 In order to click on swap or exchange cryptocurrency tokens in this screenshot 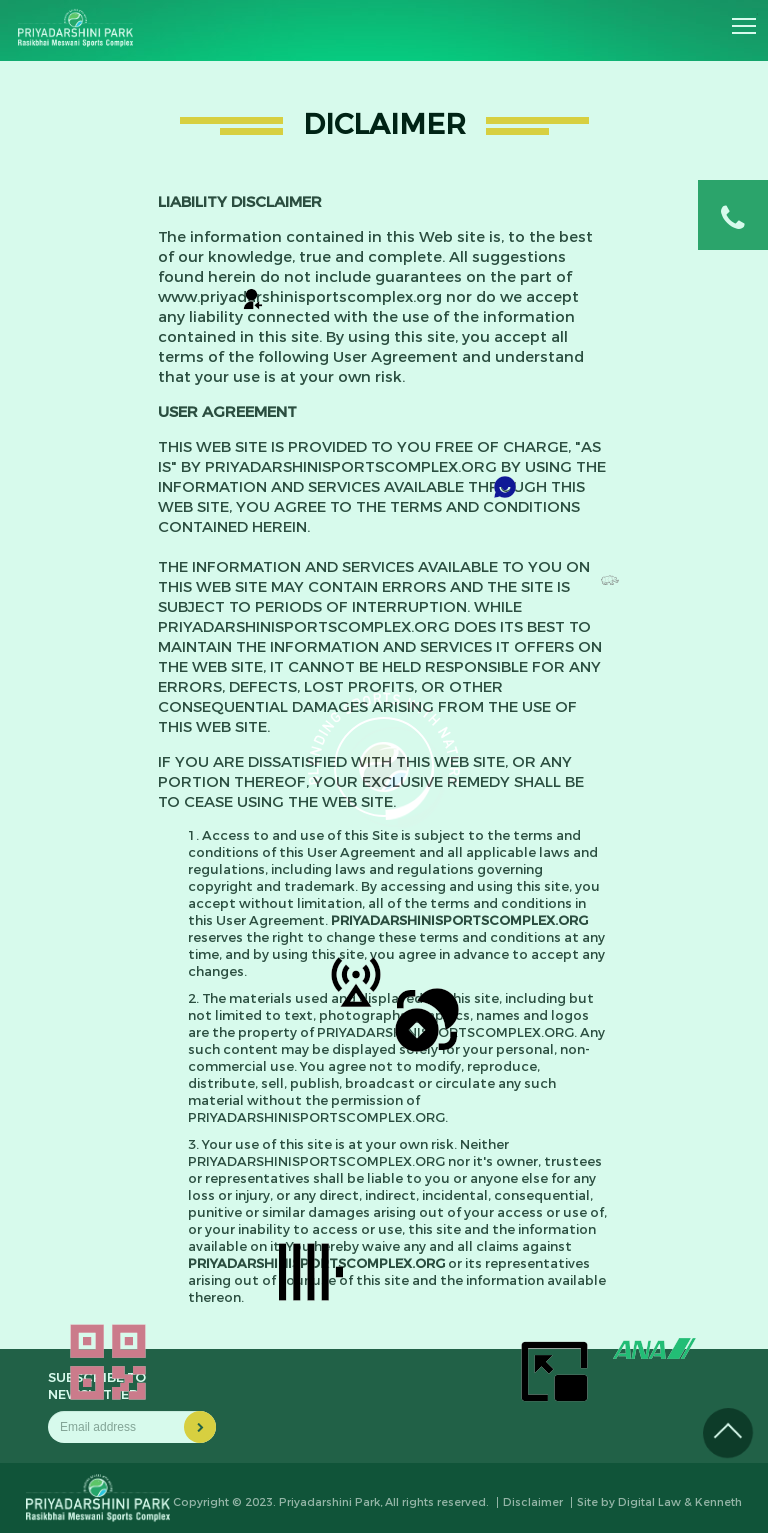, I will do `click(427, 1020)`.